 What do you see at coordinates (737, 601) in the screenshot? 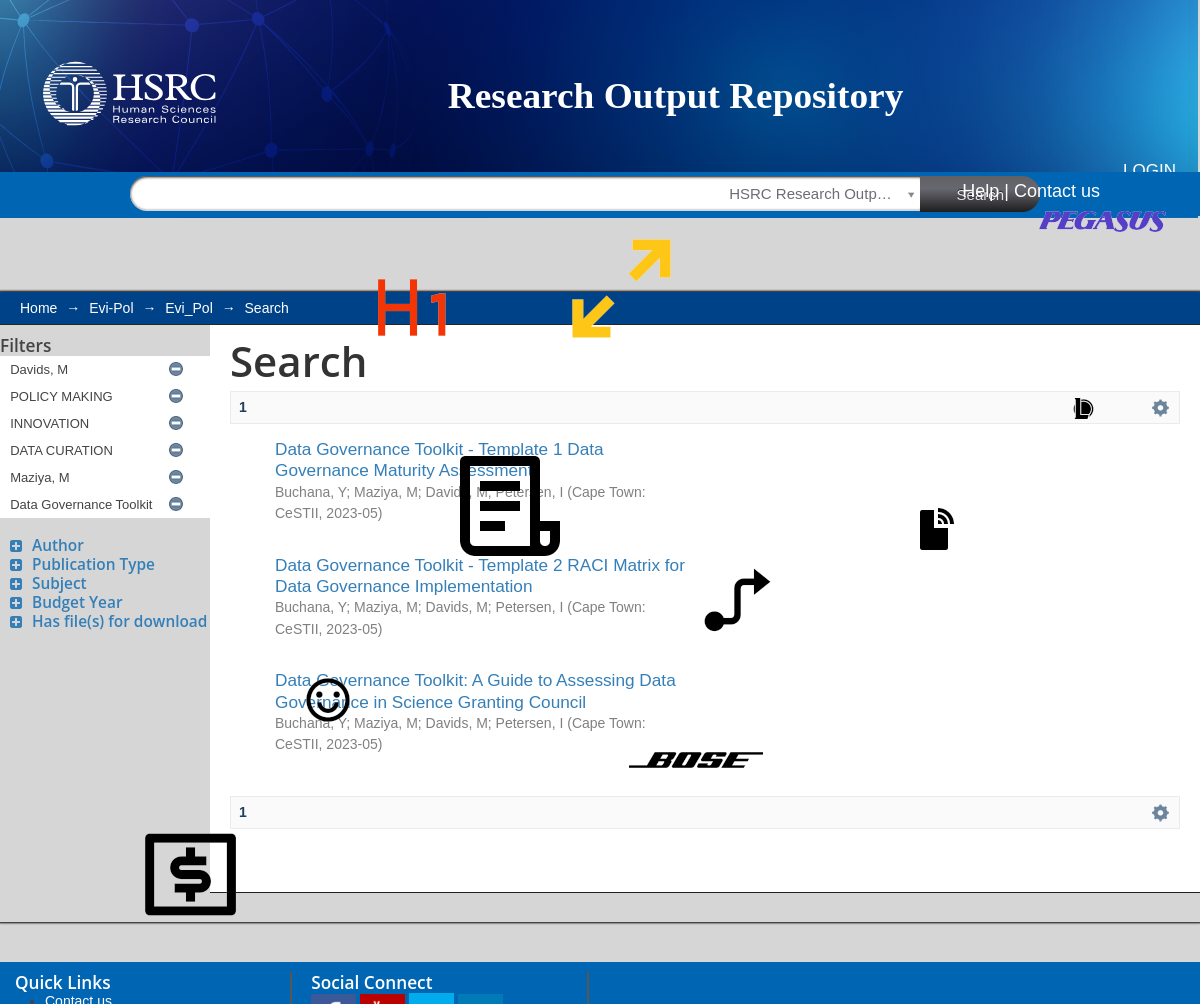
I see `get directions to a destination` at bounding box center [737, 601].